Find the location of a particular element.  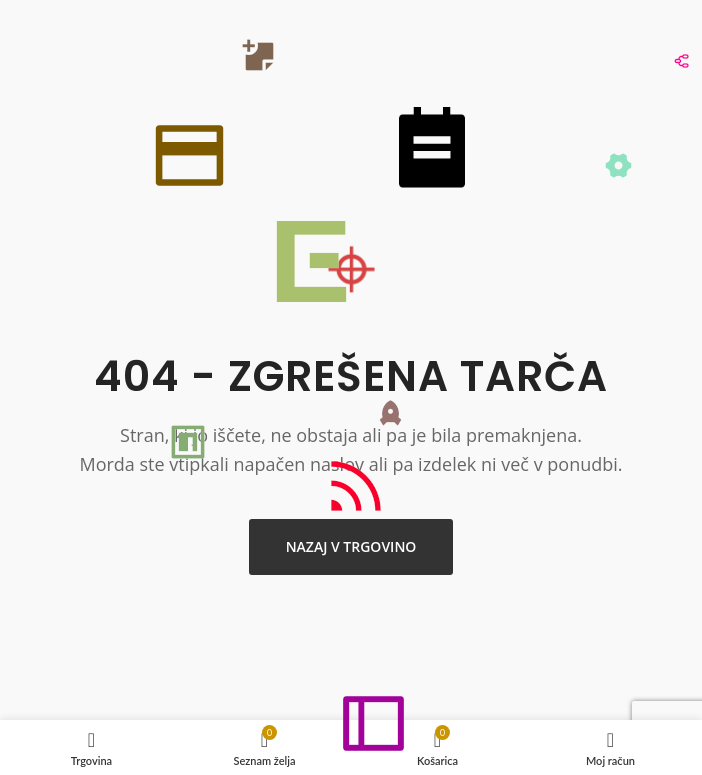

view saved payment methods is located at coordinates (189, 155).